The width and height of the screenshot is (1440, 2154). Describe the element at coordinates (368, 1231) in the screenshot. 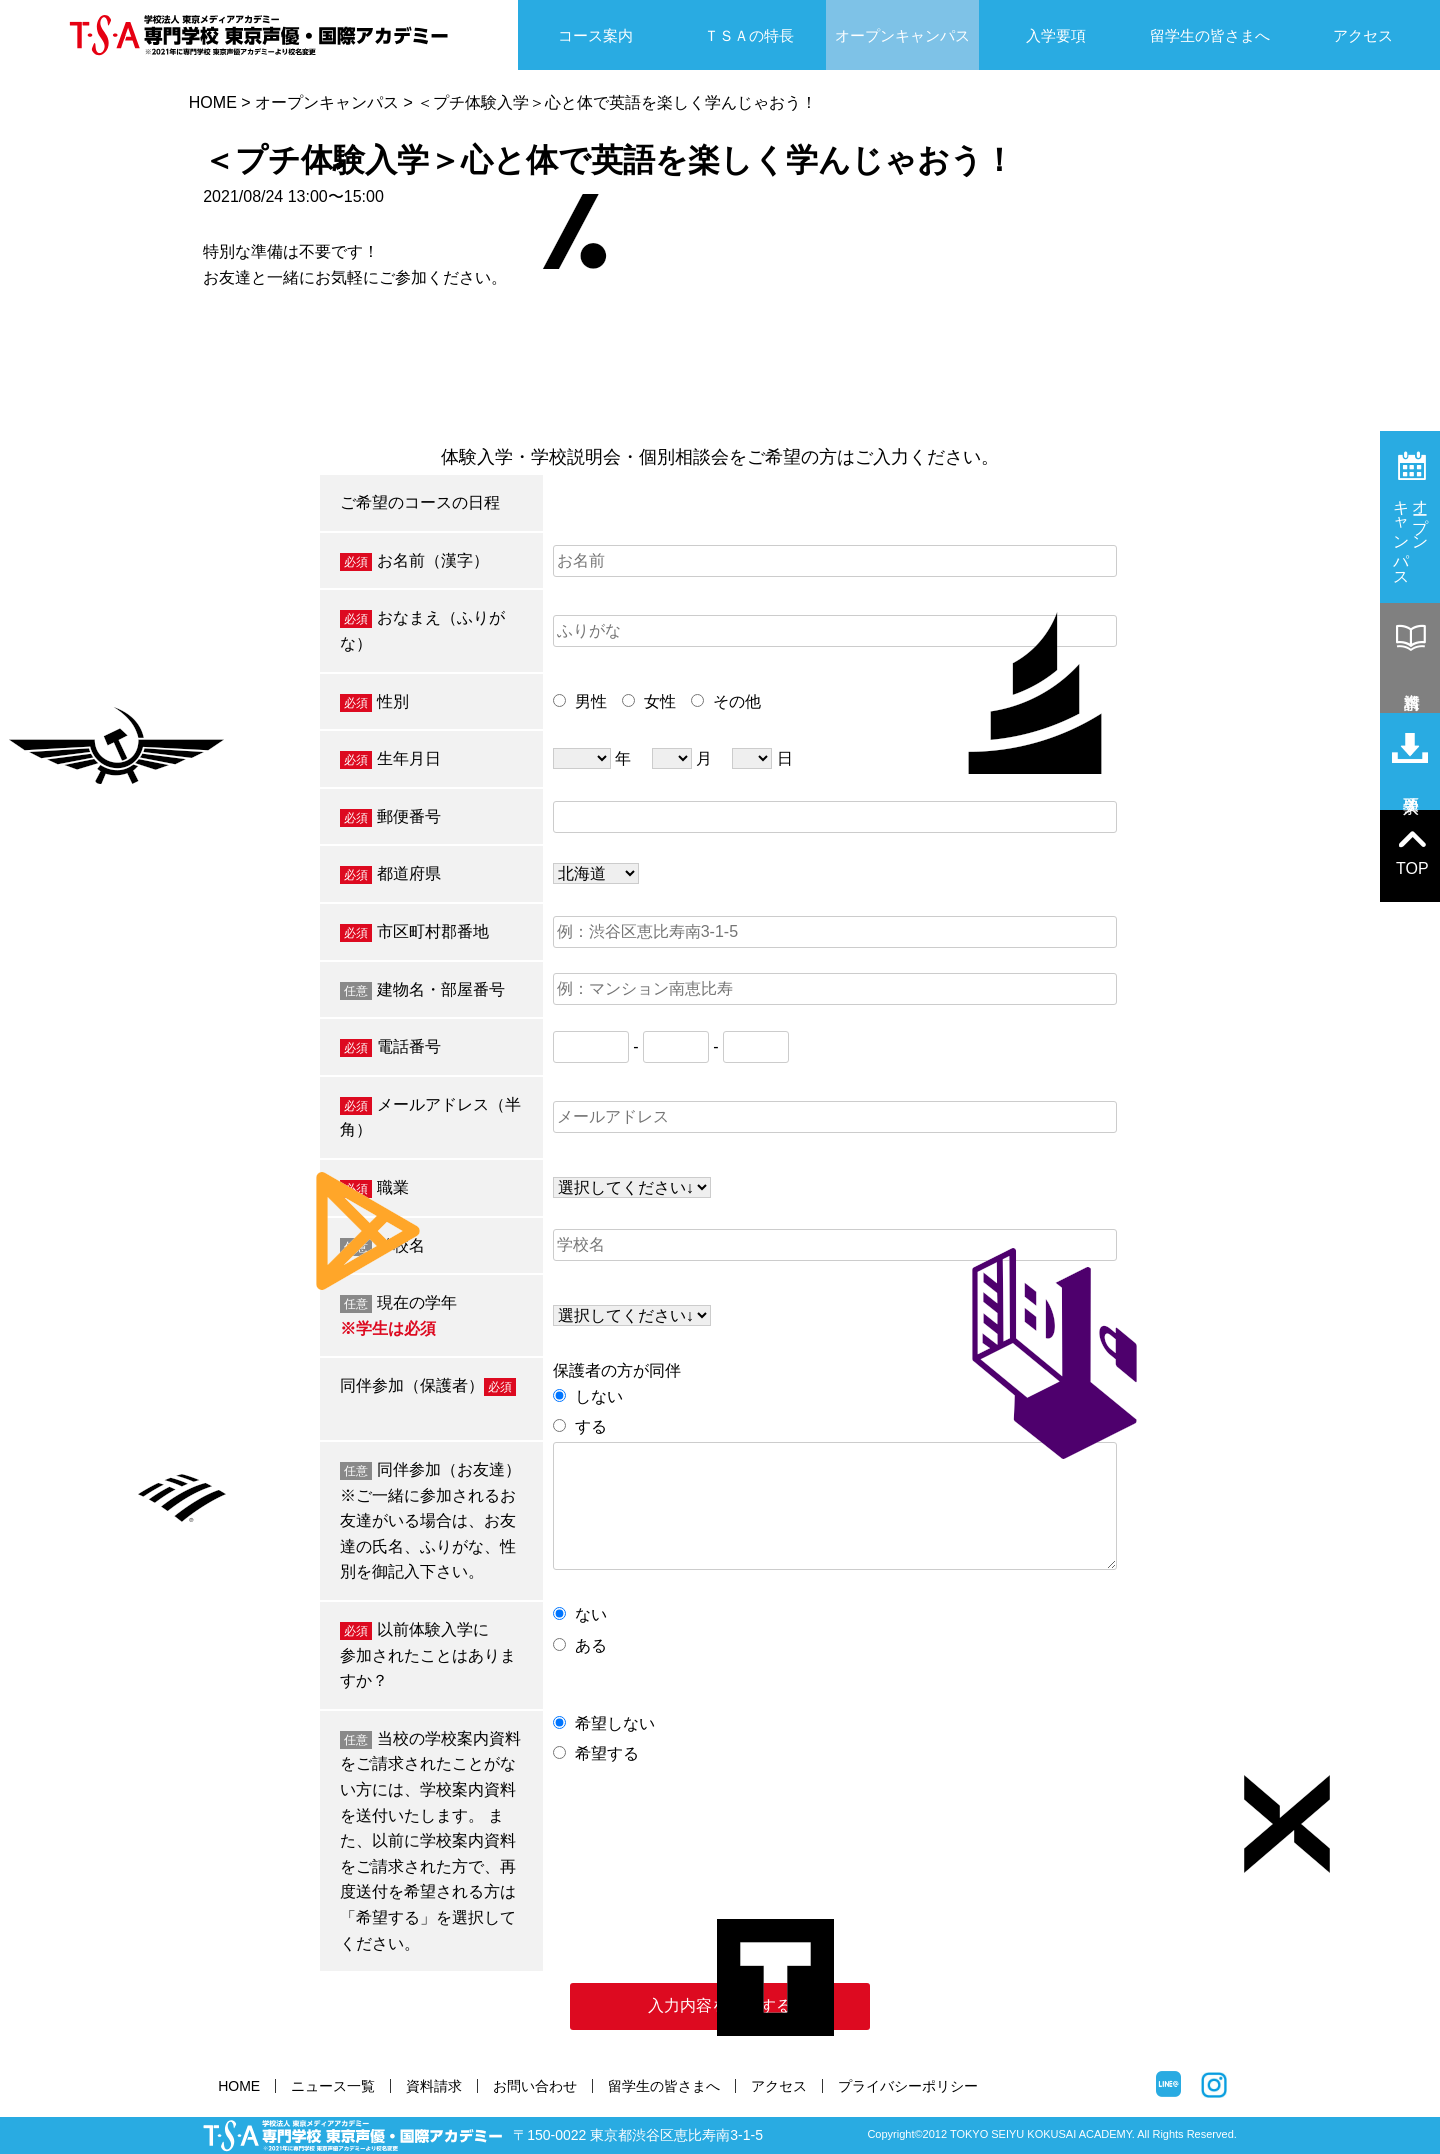

I see `open google play store` at that location.